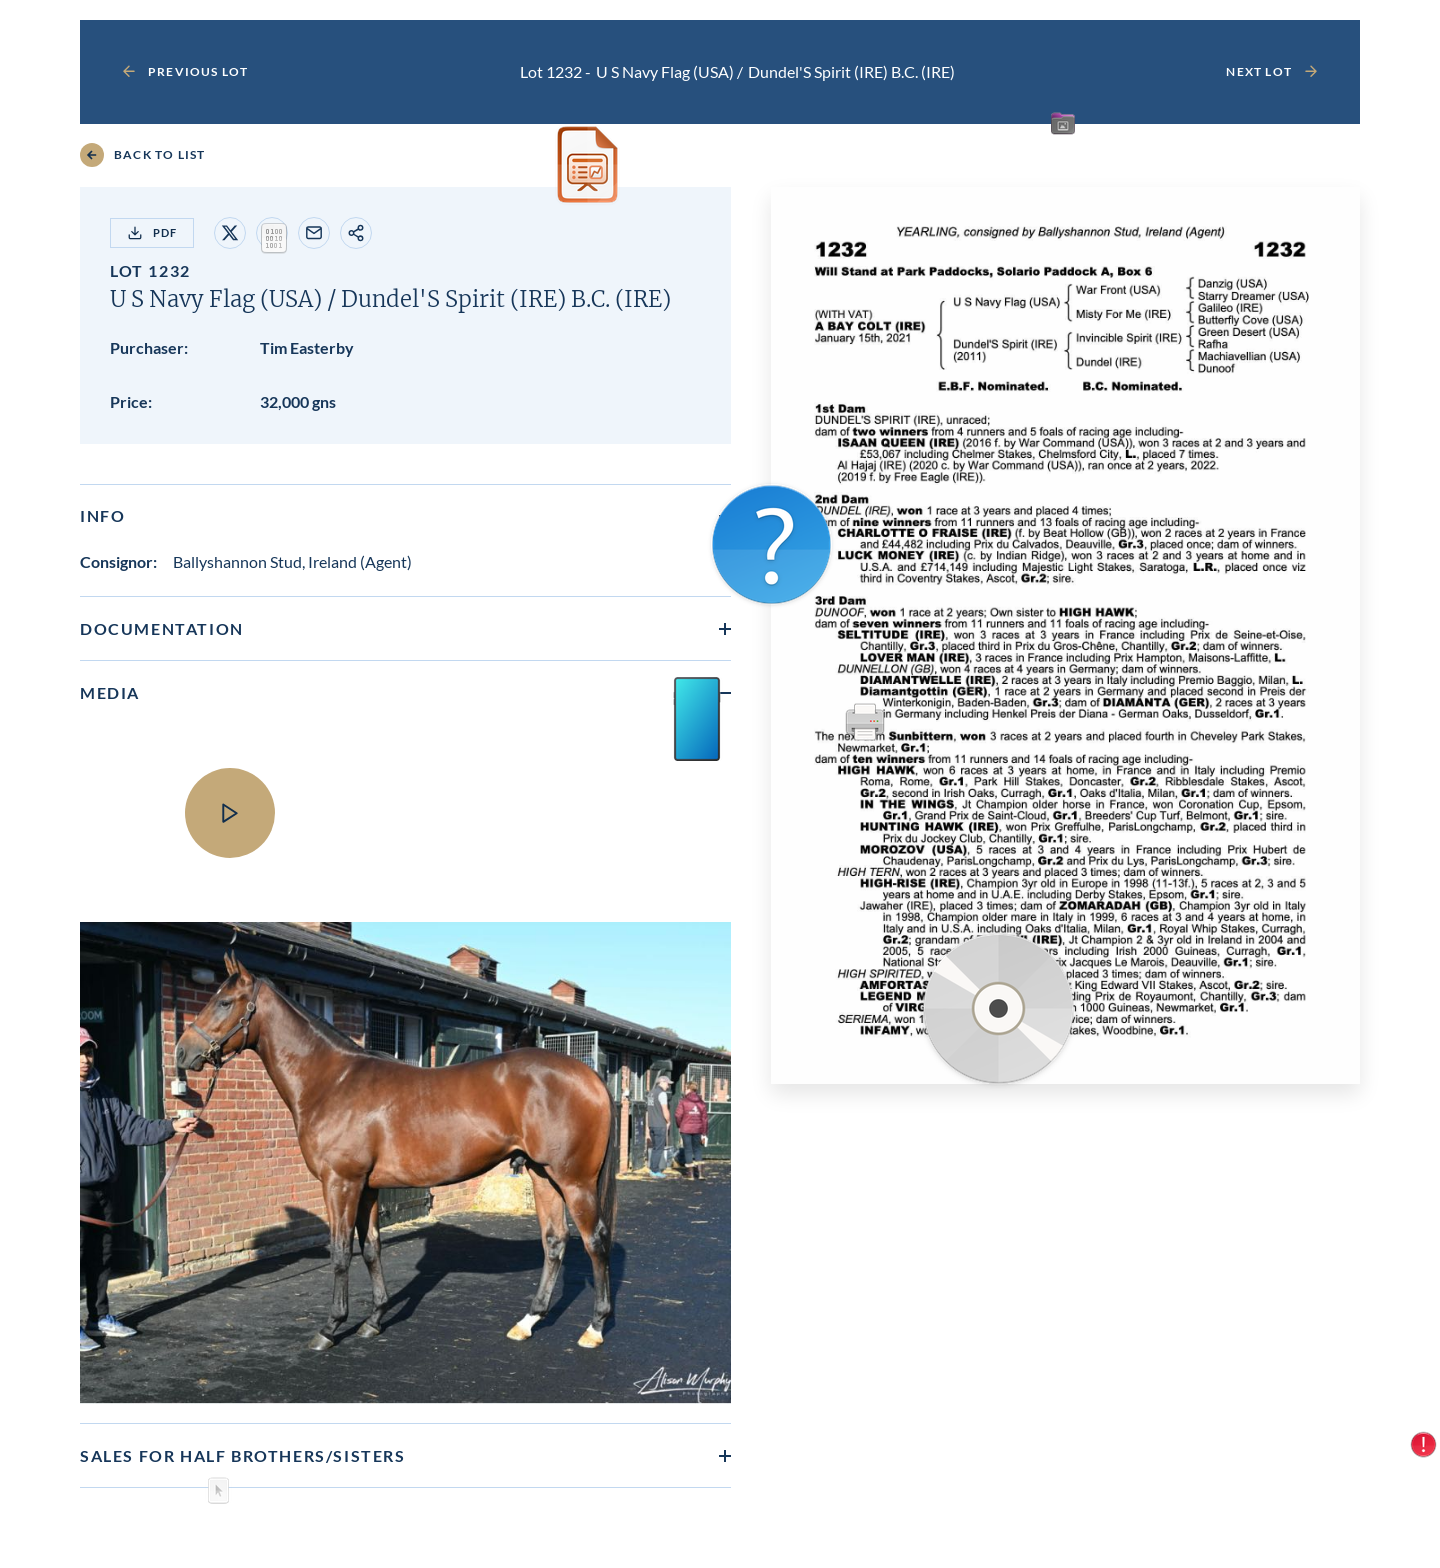  What do you see at coordinates (1423, 1444) in the screenshot?
I see `indicates a warning or important alert` at bounding box center [1423, 1444].